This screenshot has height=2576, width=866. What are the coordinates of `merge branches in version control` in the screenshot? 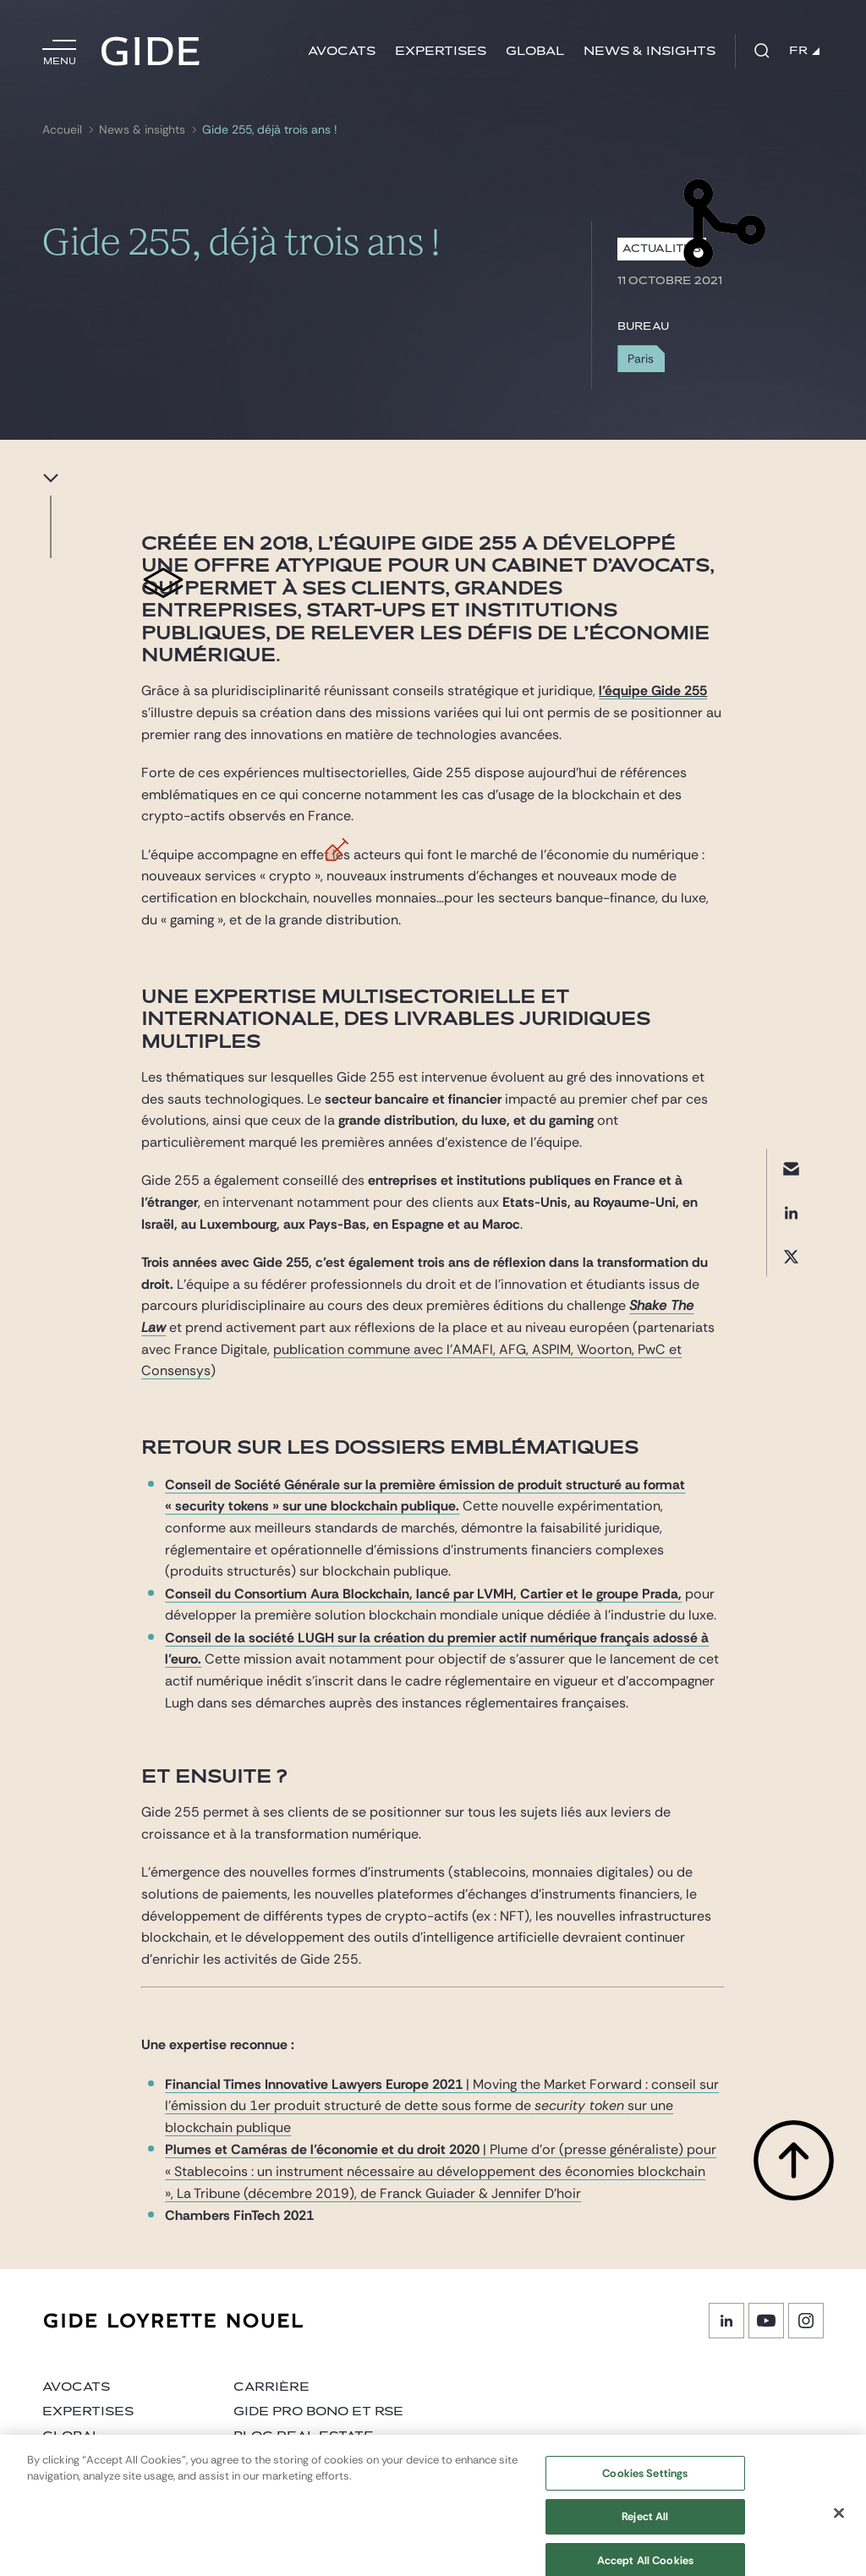 It's located at (718, 223).